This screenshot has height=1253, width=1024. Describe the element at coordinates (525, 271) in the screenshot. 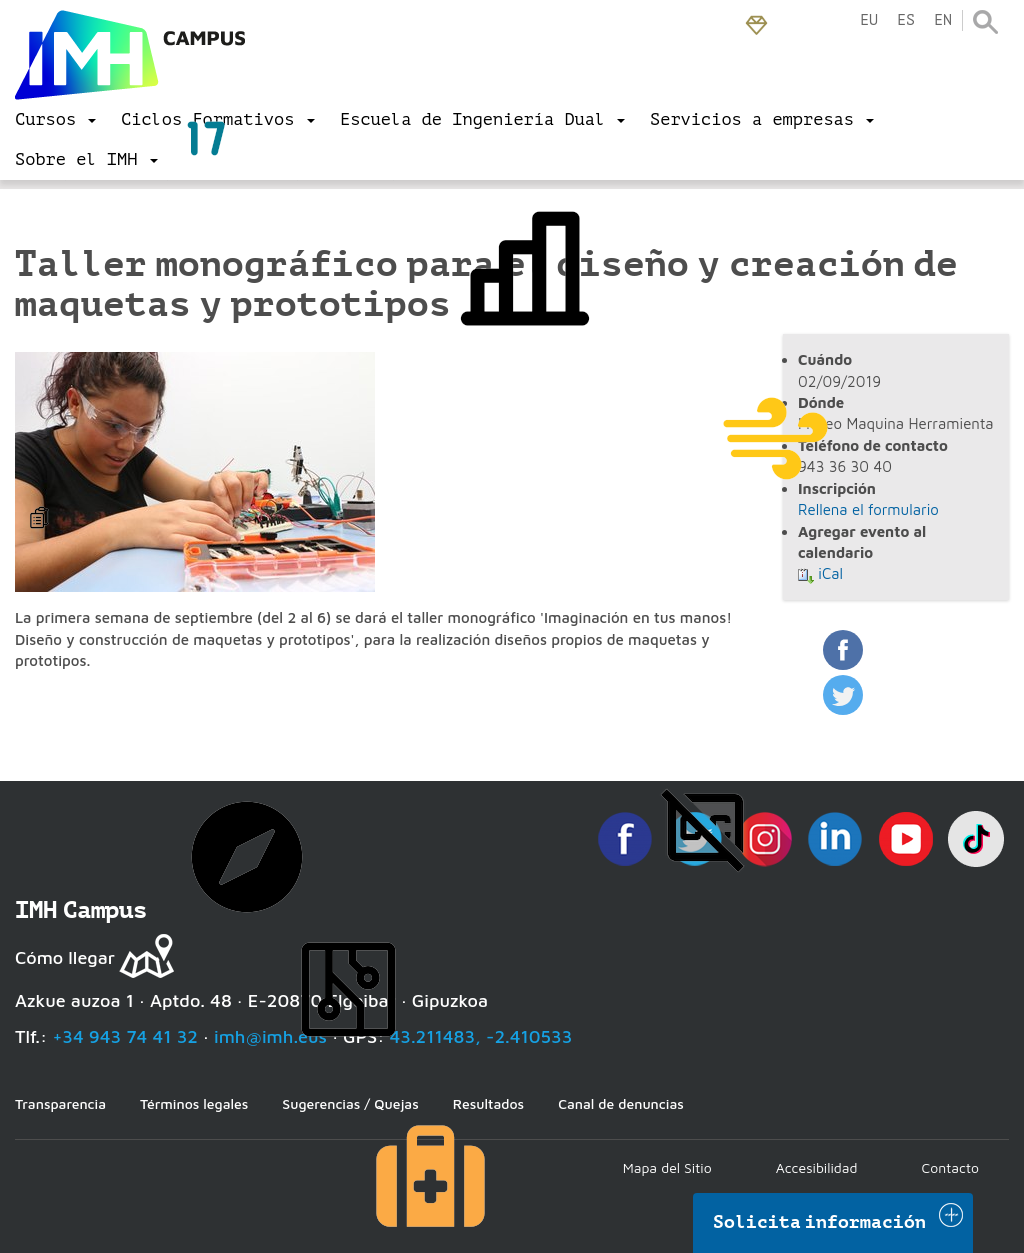

I see `view analytics or statistics` at that location.